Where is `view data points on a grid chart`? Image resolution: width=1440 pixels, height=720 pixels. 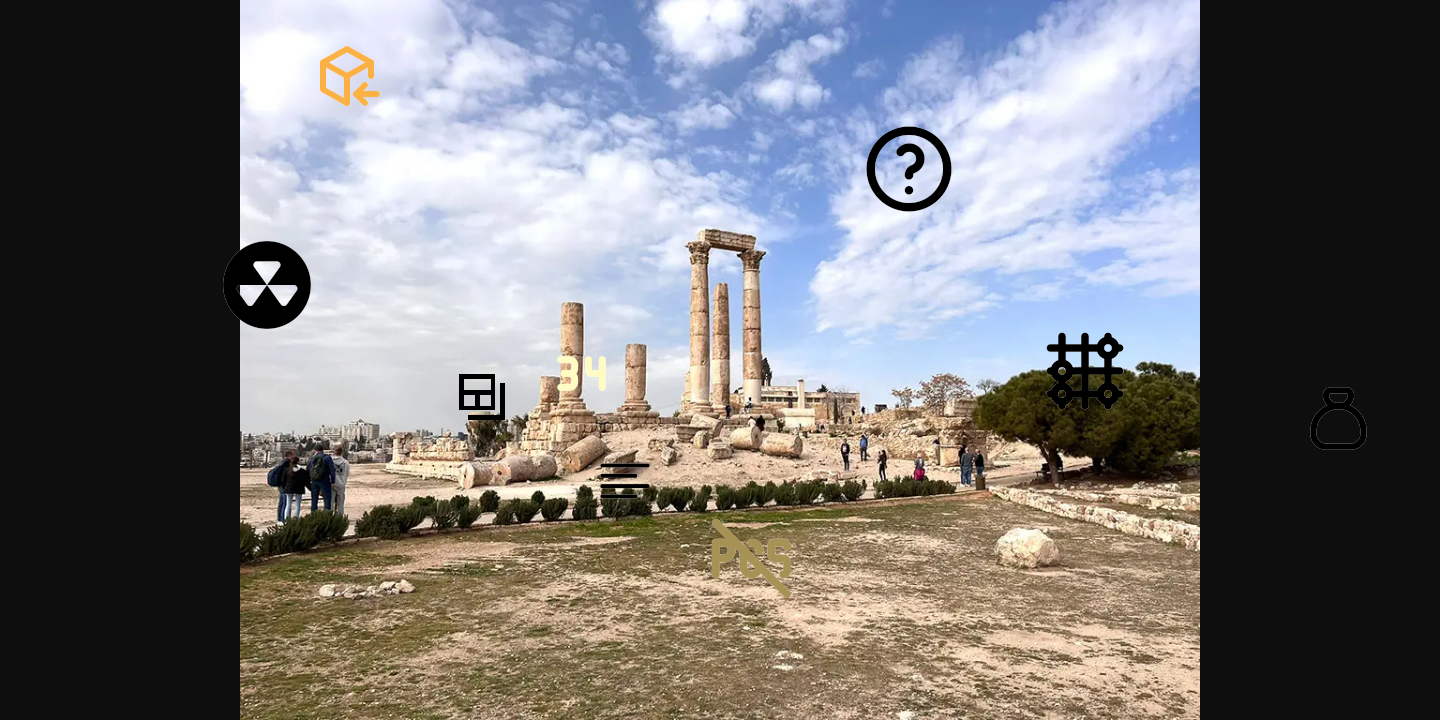 view data points on a grid chart is located at coordinates (1085, 371).